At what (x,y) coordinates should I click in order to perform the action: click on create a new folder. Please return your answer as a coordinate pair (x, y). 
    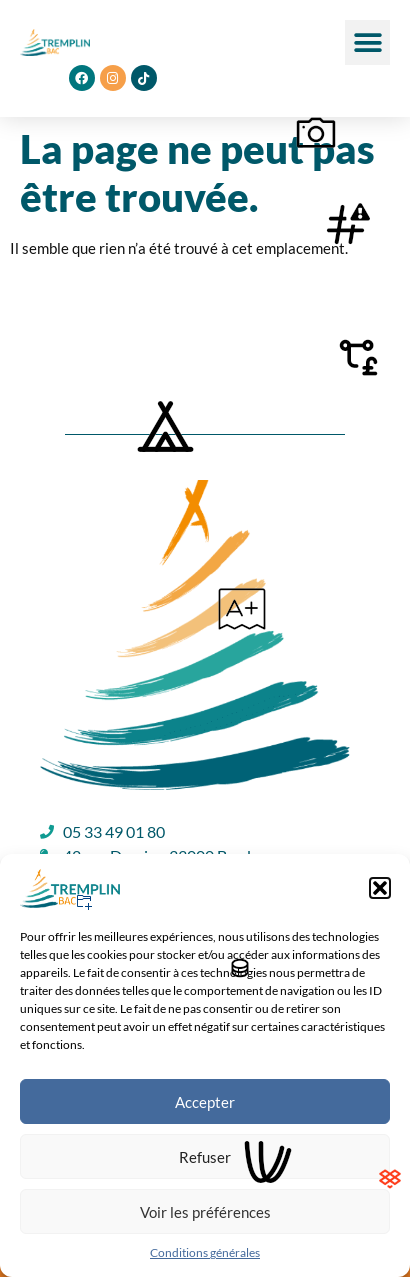
    Looking at the image, I should click on (84, 902).